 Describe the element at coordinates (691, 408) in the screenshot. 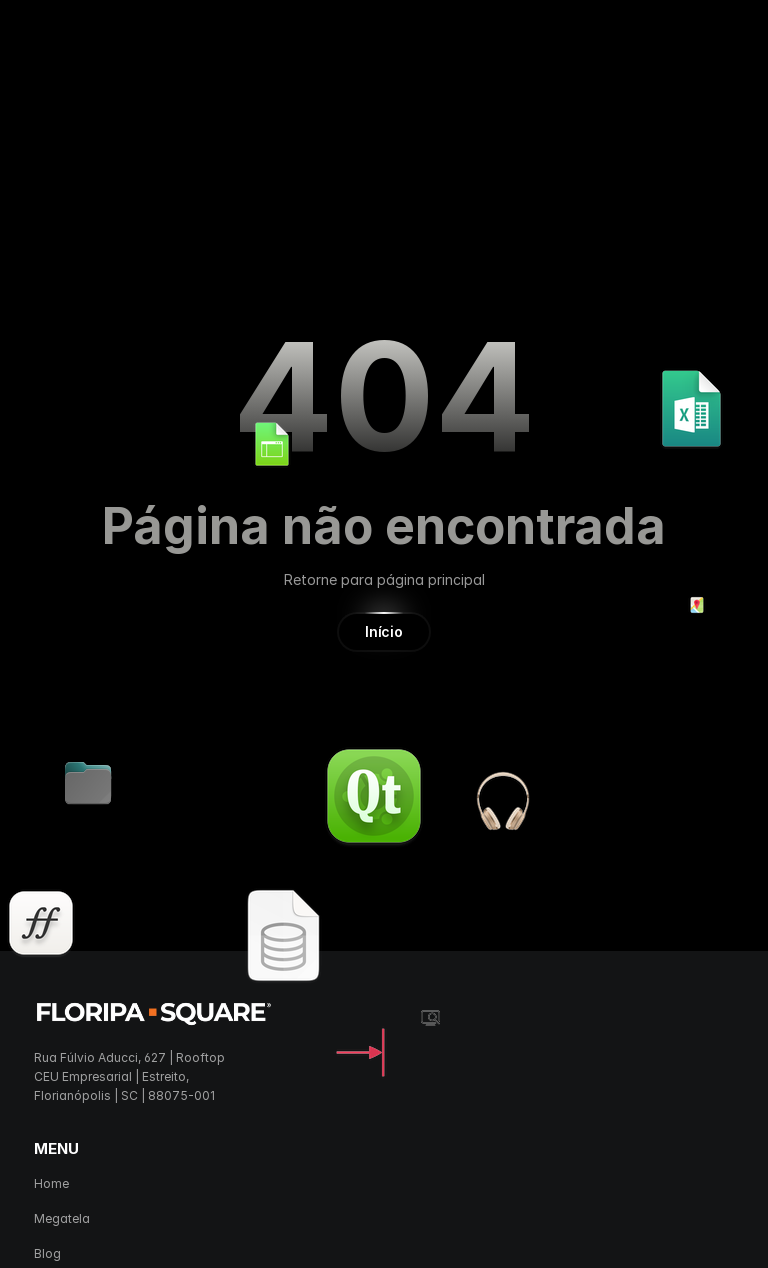

I see `microsoft excel template file with macros enabled` at that location.